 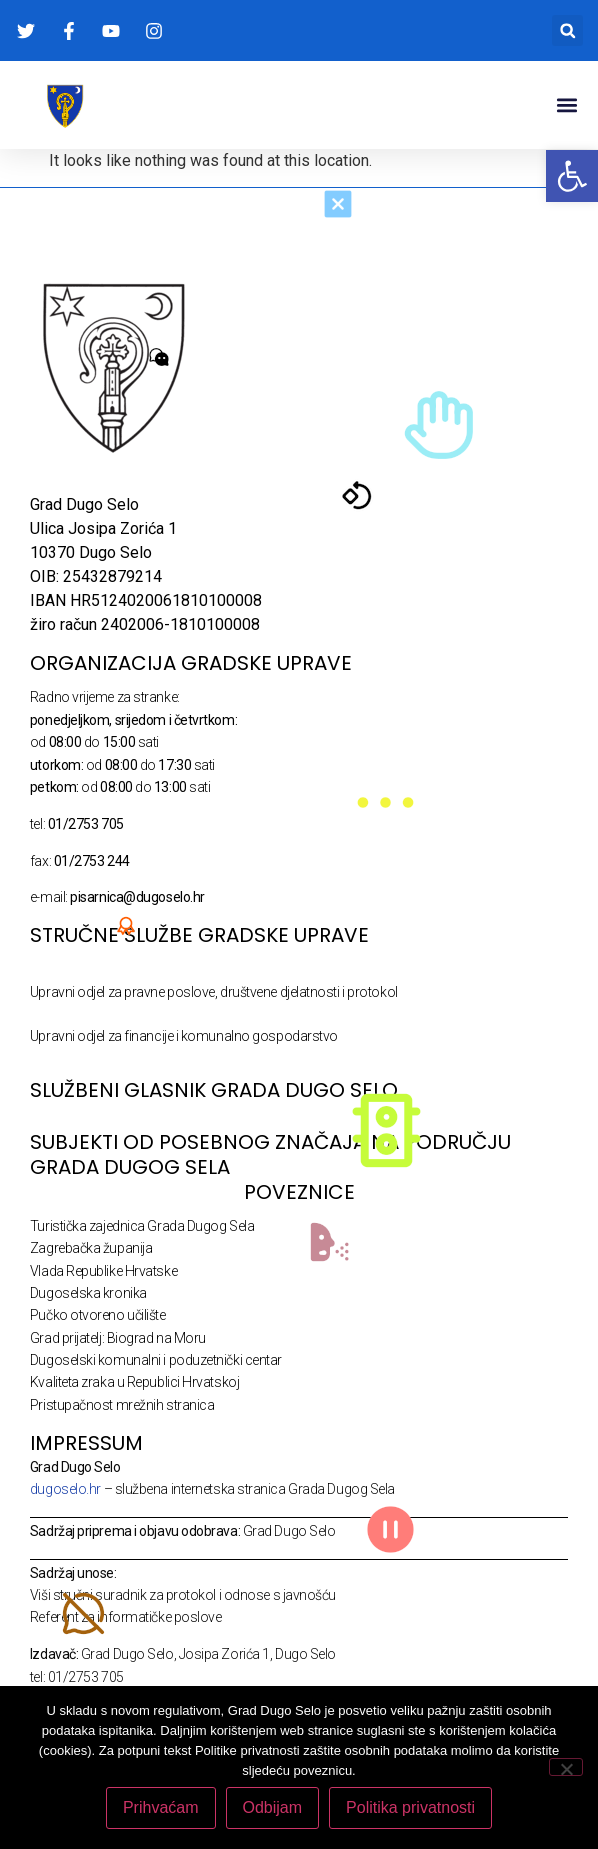 What do you see at coordinates (357, 495) in the screenshot?
I see `rotate image 90 degrees counterclockwise` at bounding box center [357, 495].